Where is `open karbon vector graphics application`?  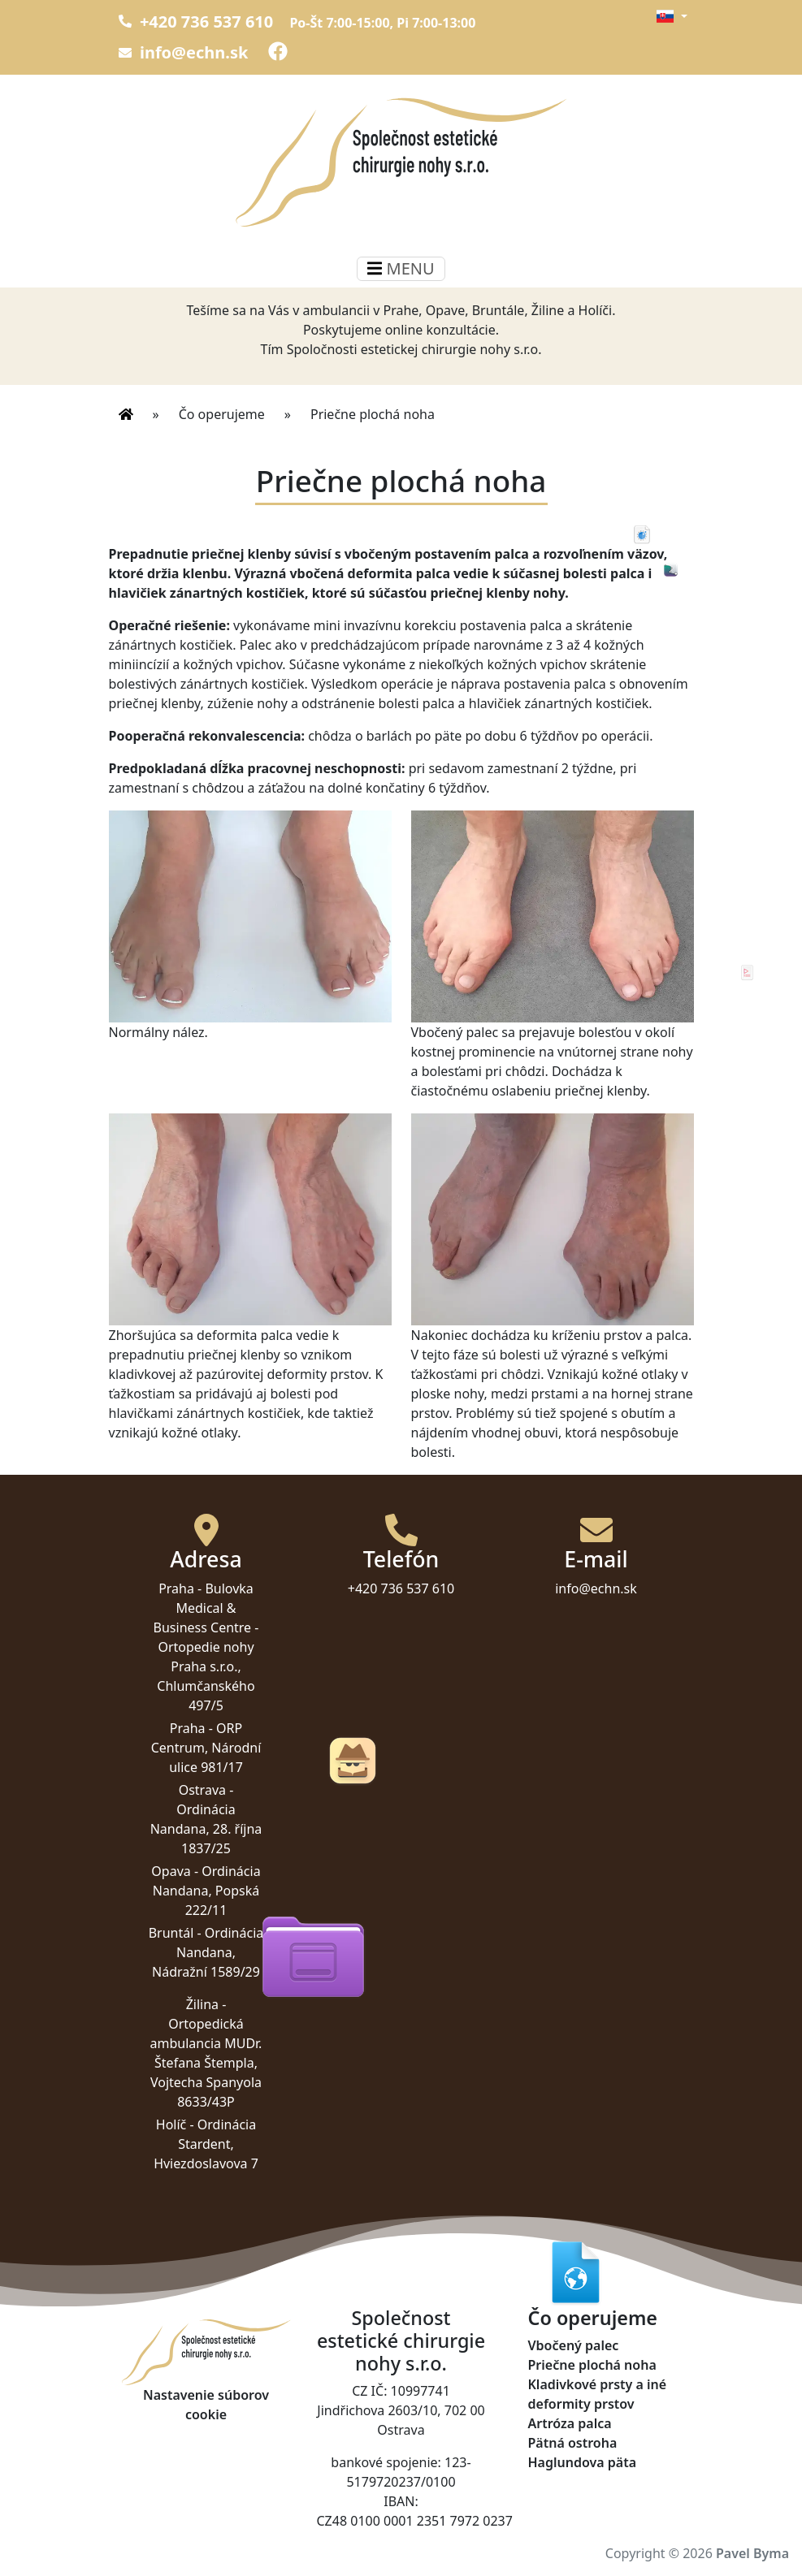
open karbon vector graphics application is located at coordinates (670, 569).